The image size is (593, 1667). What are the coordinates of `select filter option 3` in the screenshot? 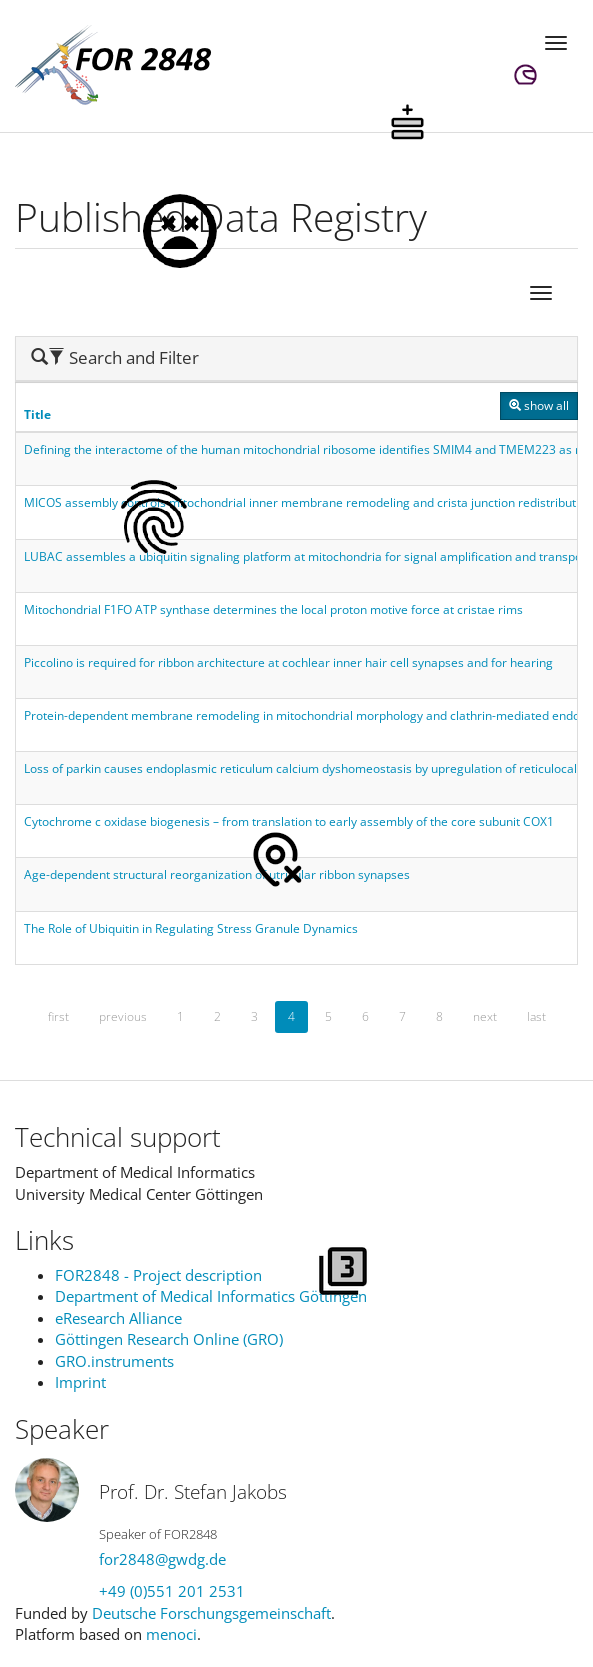 It's located at (343, 1271).